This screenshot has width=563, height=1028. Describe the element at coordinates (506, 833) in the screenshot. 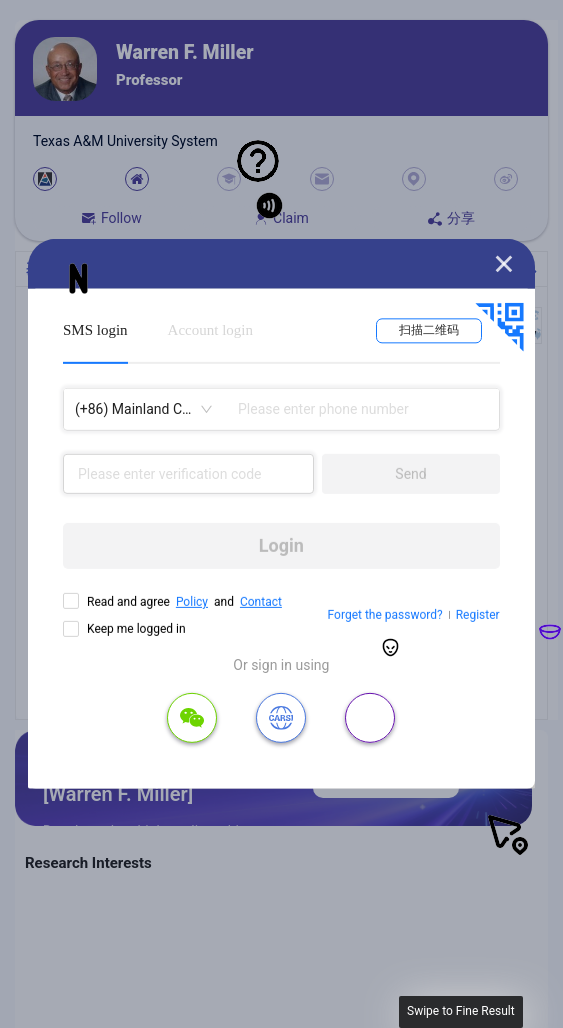

I see `pin cursor location on map` at that location.